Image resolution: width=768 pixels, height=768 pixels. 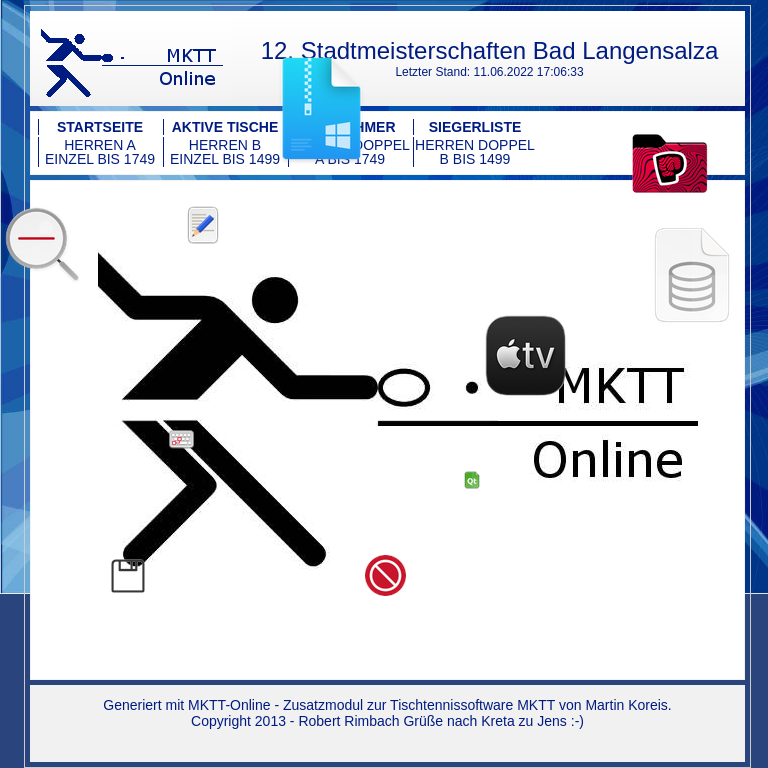 I want to click on sql database file, so click(x=692, y=275).